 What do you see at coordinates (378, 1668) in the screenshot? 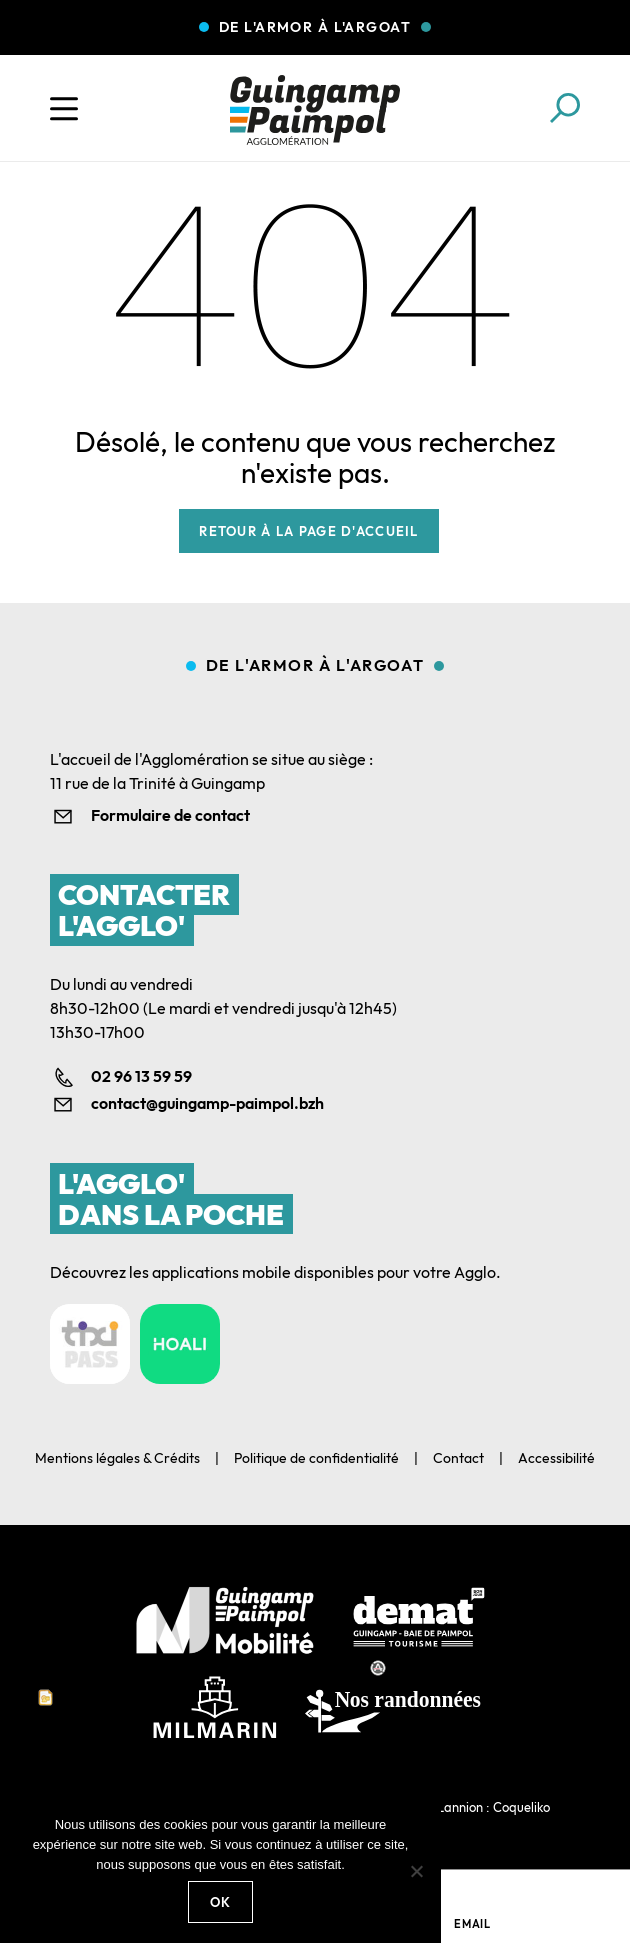
I see `open the software updater application` at bounding box center [378, 1668].